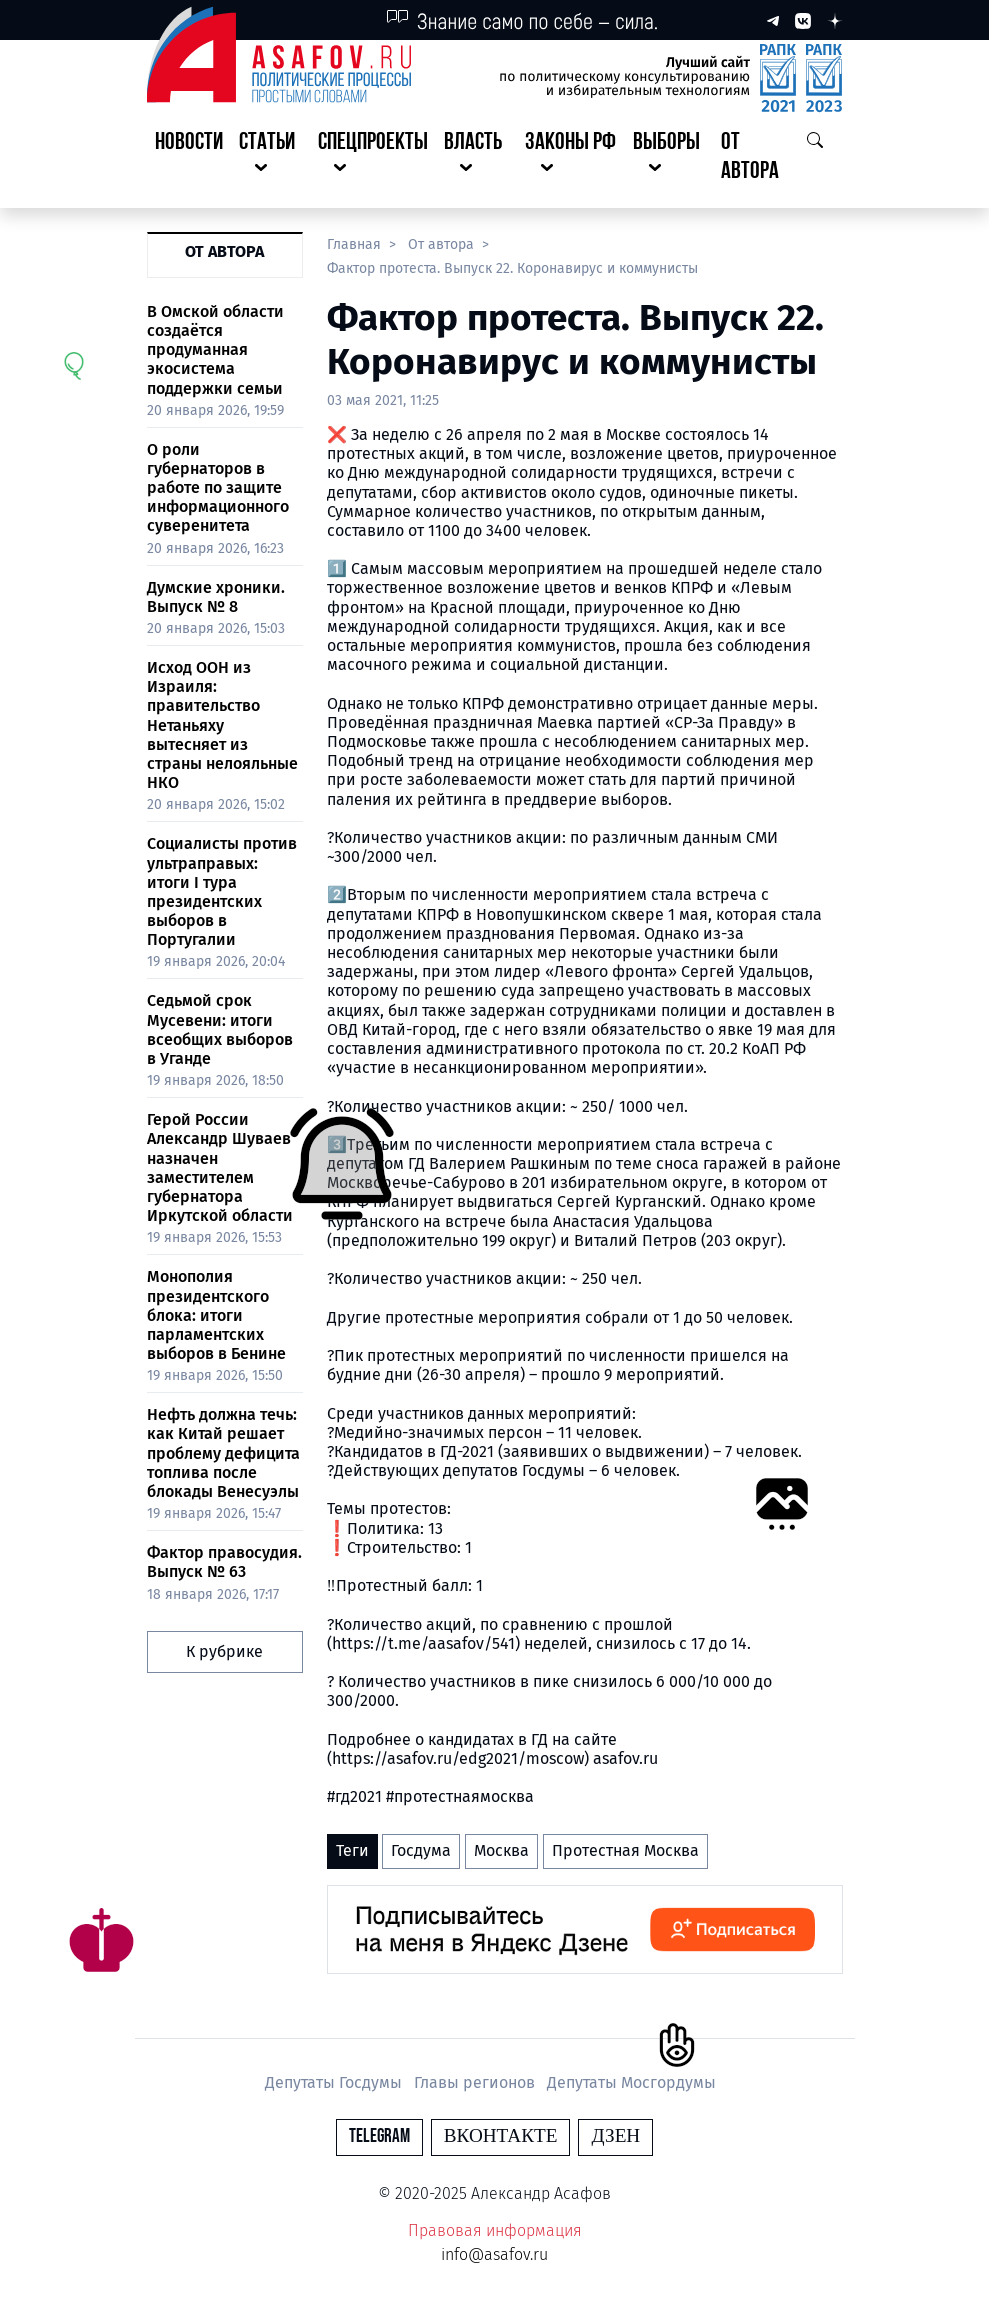  What do you see at coordinates (74, 366) in the screenshot?
I see `indicates a celebration or special event` at bounding box center [74, 366].